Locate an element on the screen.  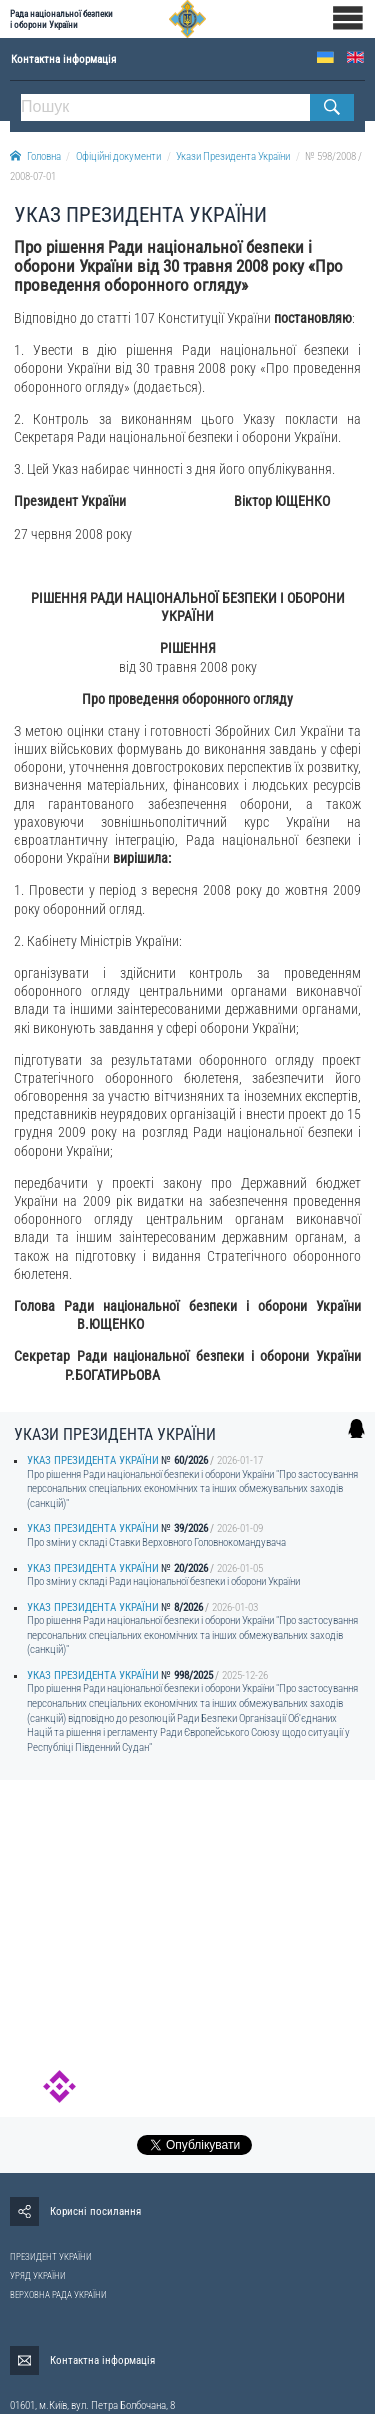
open the Binance cryptocurrency exchange app is located at coordinates (59, 2086).